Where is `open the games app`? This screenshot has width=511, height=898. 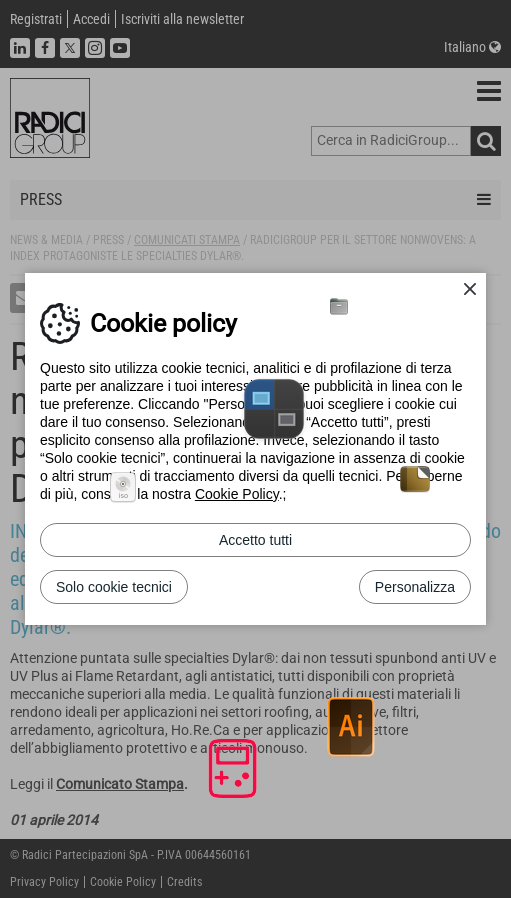 open the games app is located at coordinates (234, 768).